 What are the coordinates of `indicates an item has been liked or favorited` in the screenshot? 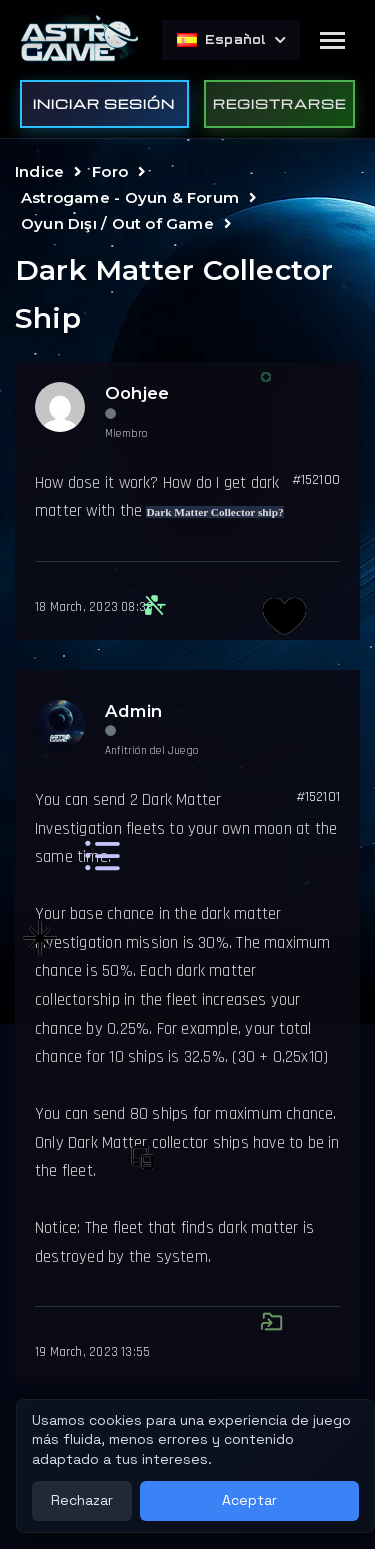 It's located at (284, 616).